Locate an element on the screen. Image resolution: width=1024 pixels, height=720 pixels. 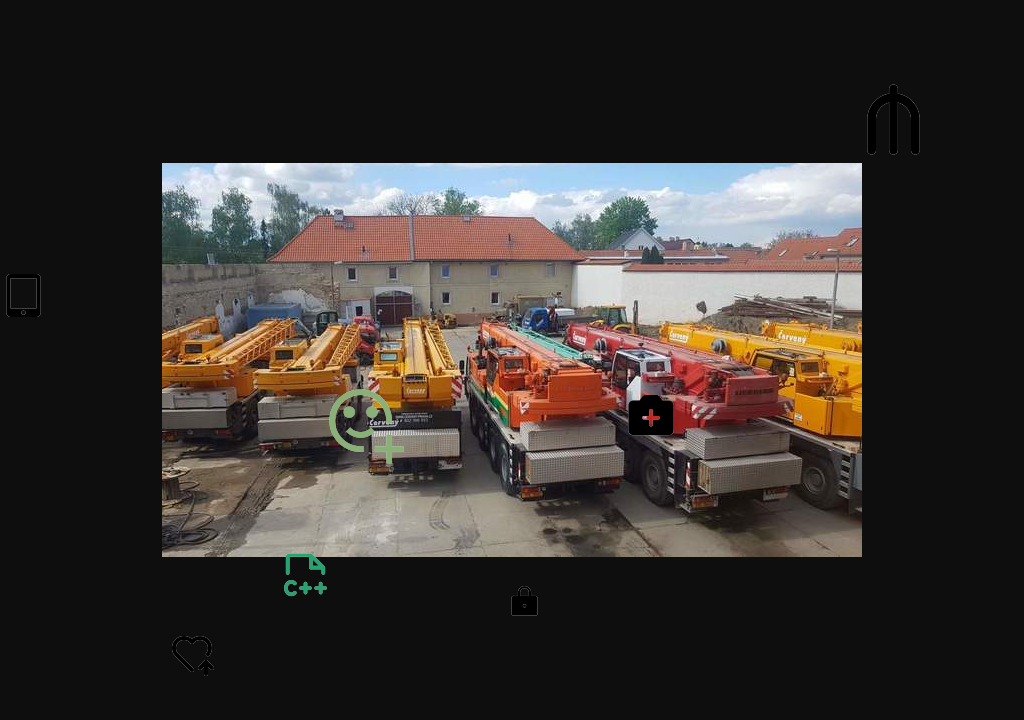
indicates azerbaijani manat currency is located at coordinates (893, 119).